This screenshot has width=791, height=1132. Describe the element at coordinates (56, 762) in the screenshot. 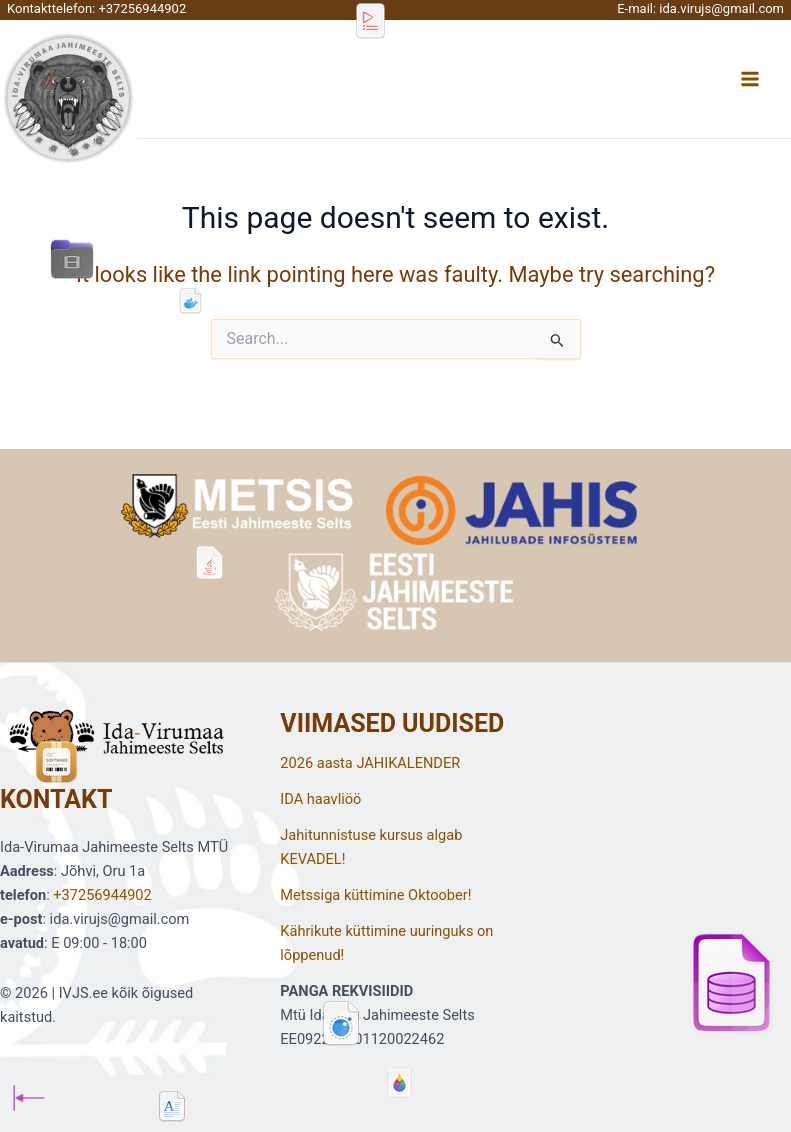

I see `a software installation package file` at that location.